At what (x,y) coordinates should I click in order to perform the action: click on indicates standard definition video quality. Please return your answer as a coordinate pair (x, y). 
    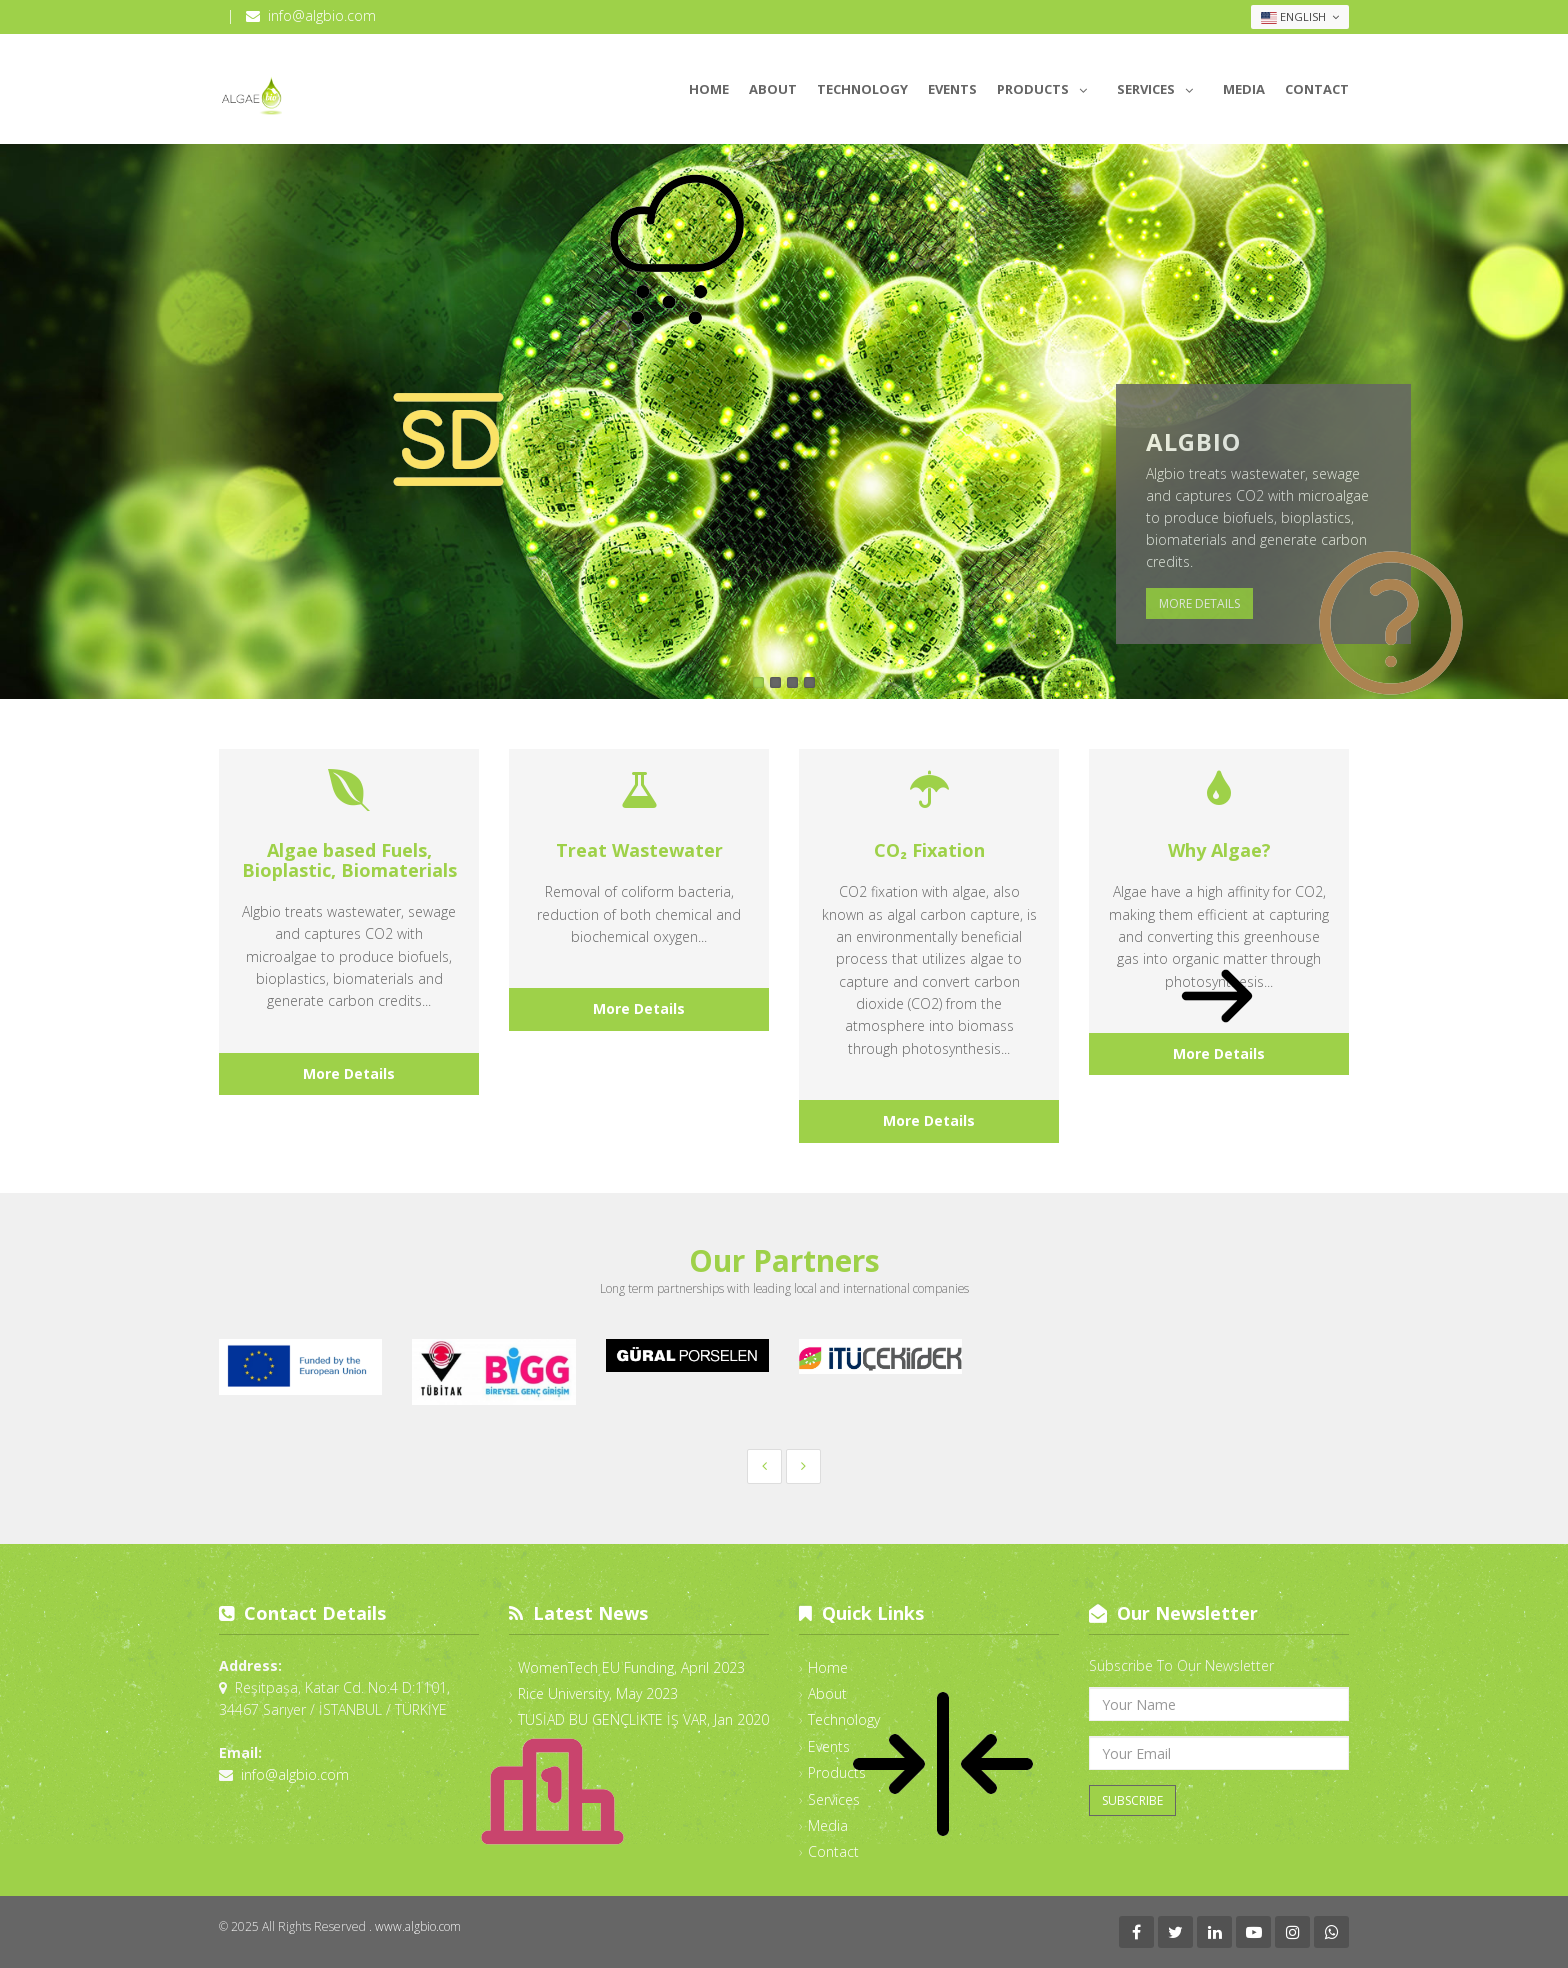
    Looking at the image, I should click on (448, 439).